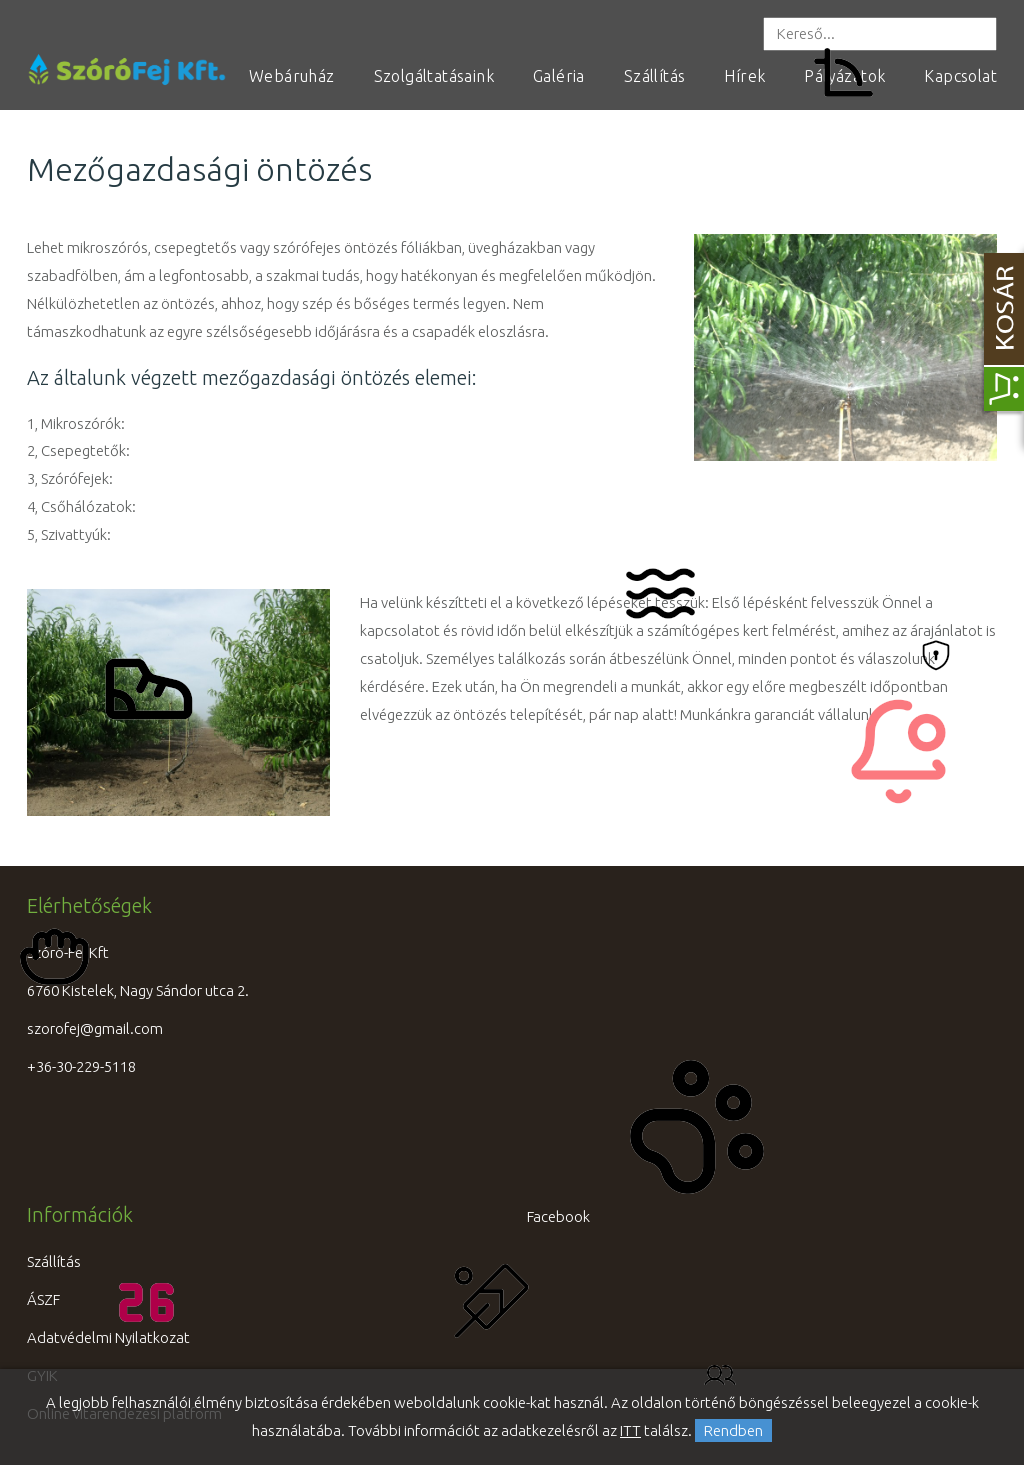  Describe the element at coordinates (697, 1127) in the screenshot. I see `access pet-related features or settings` at that location.